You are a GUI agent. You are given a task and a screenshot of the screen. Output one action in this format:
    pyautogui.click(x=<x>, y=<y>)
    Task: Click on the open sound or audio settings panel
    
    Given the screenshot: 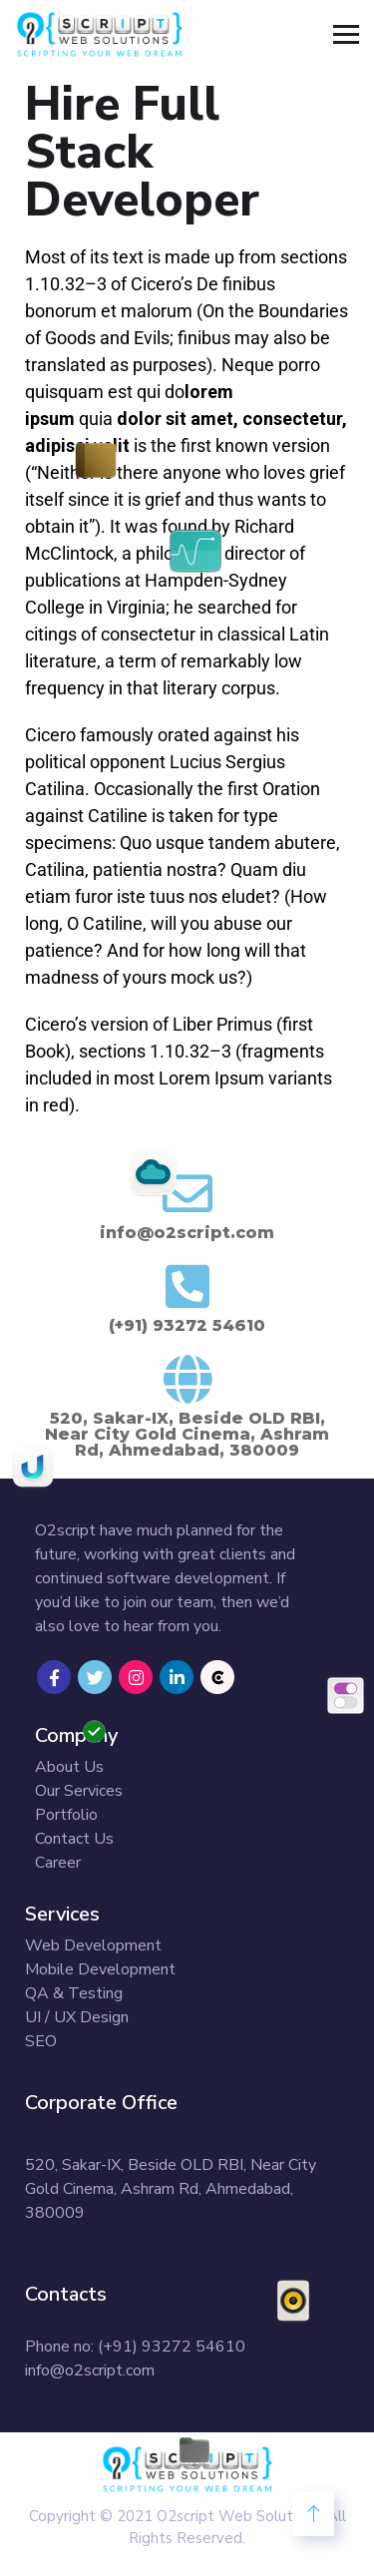 What is the action you would take?
    pyautogui.click(x=293, y=2301)
    